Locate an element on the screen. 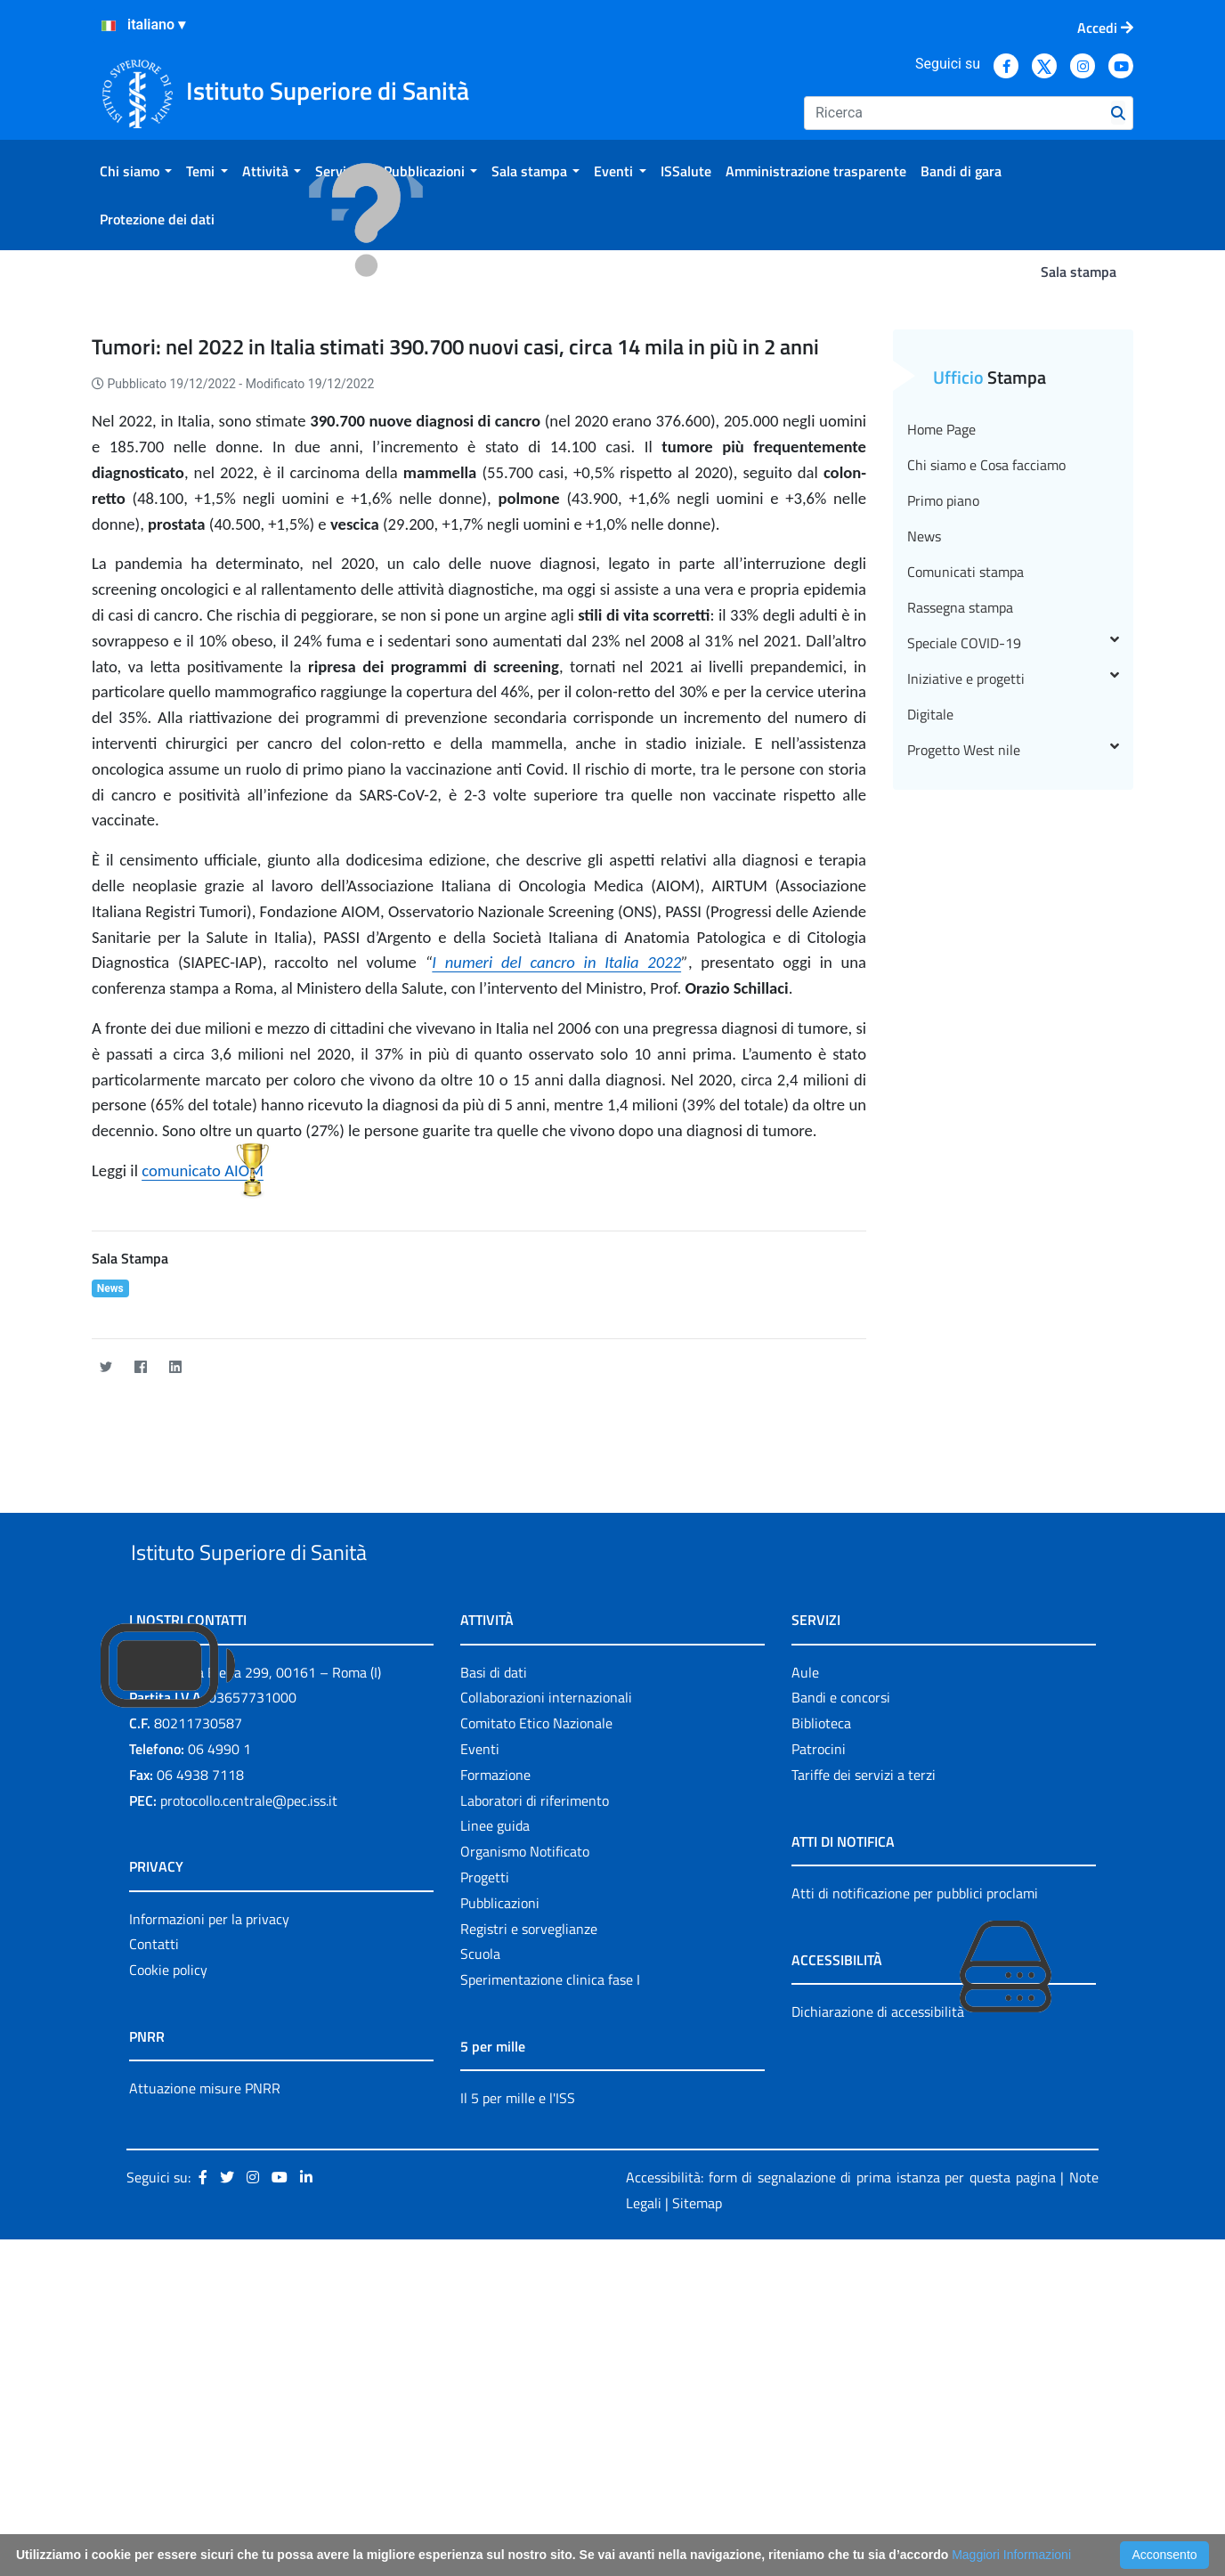 The height and width of the screenshot is (2576, 1225). indicates a gold-level achievement or first place ranking is located at coordinates (254, 1169).